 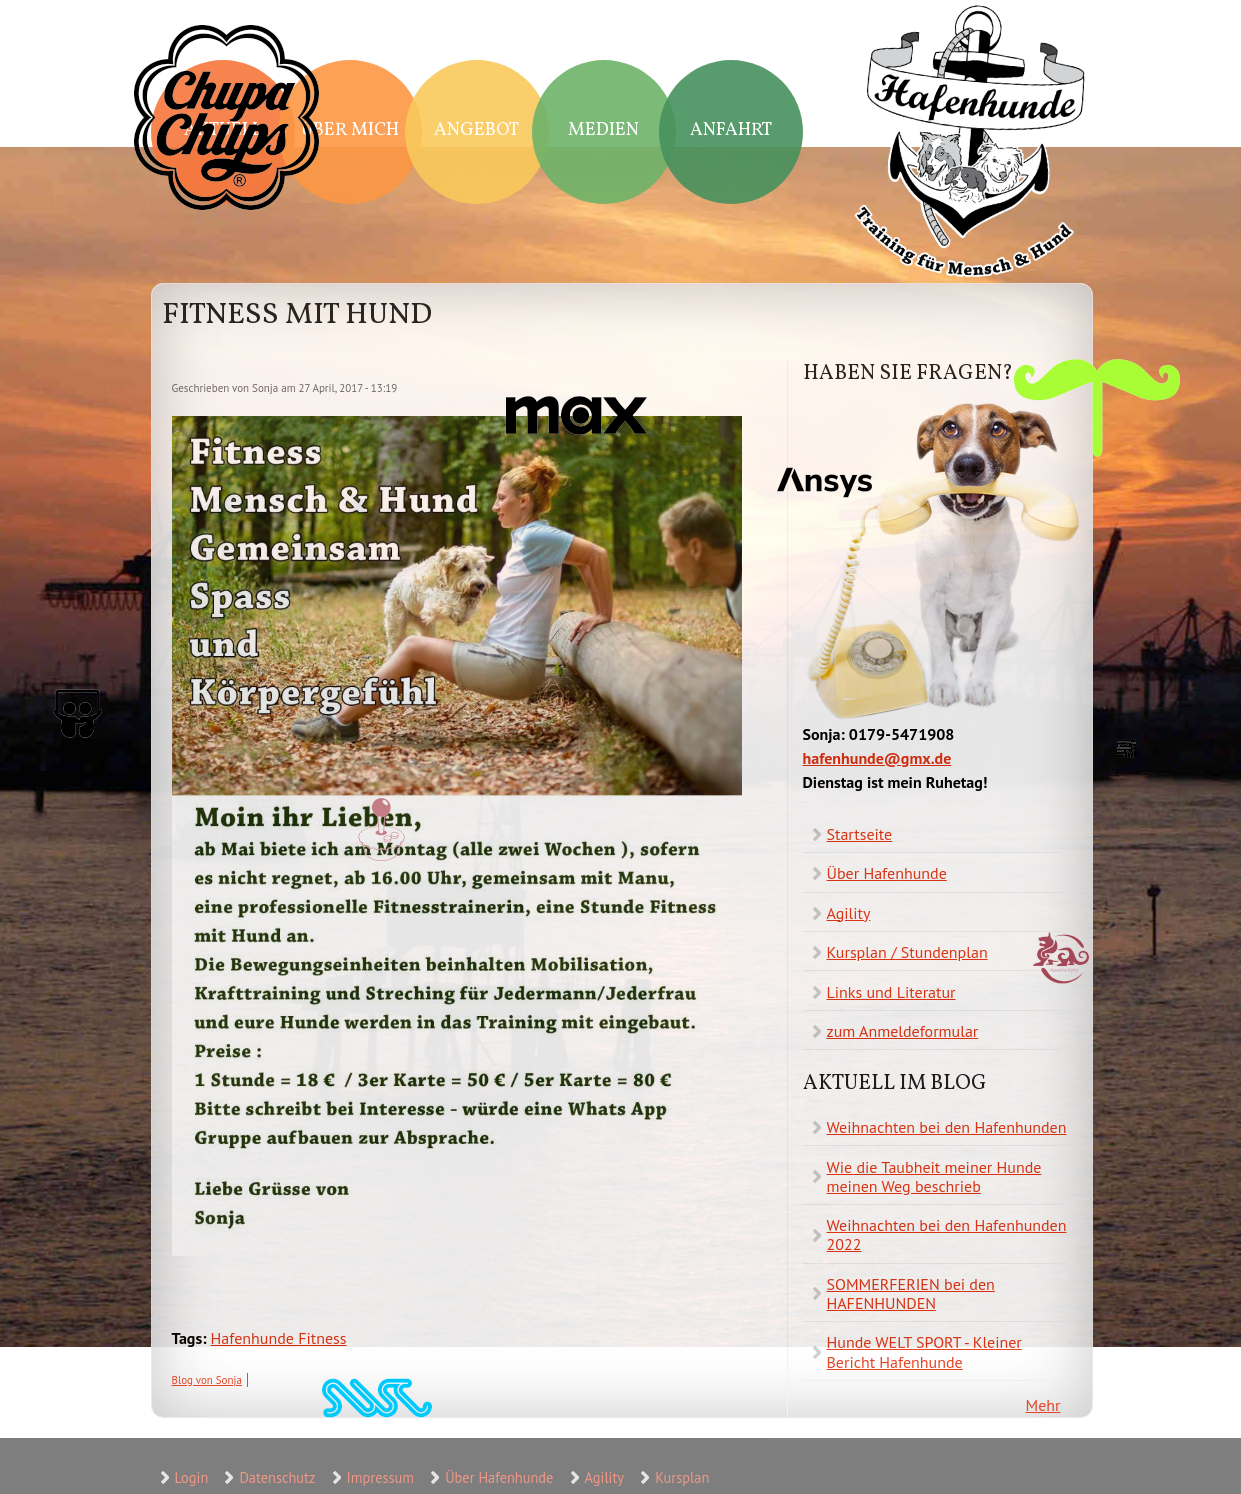 I want to click on open the Max streaming app, so click(x=576, y=415).